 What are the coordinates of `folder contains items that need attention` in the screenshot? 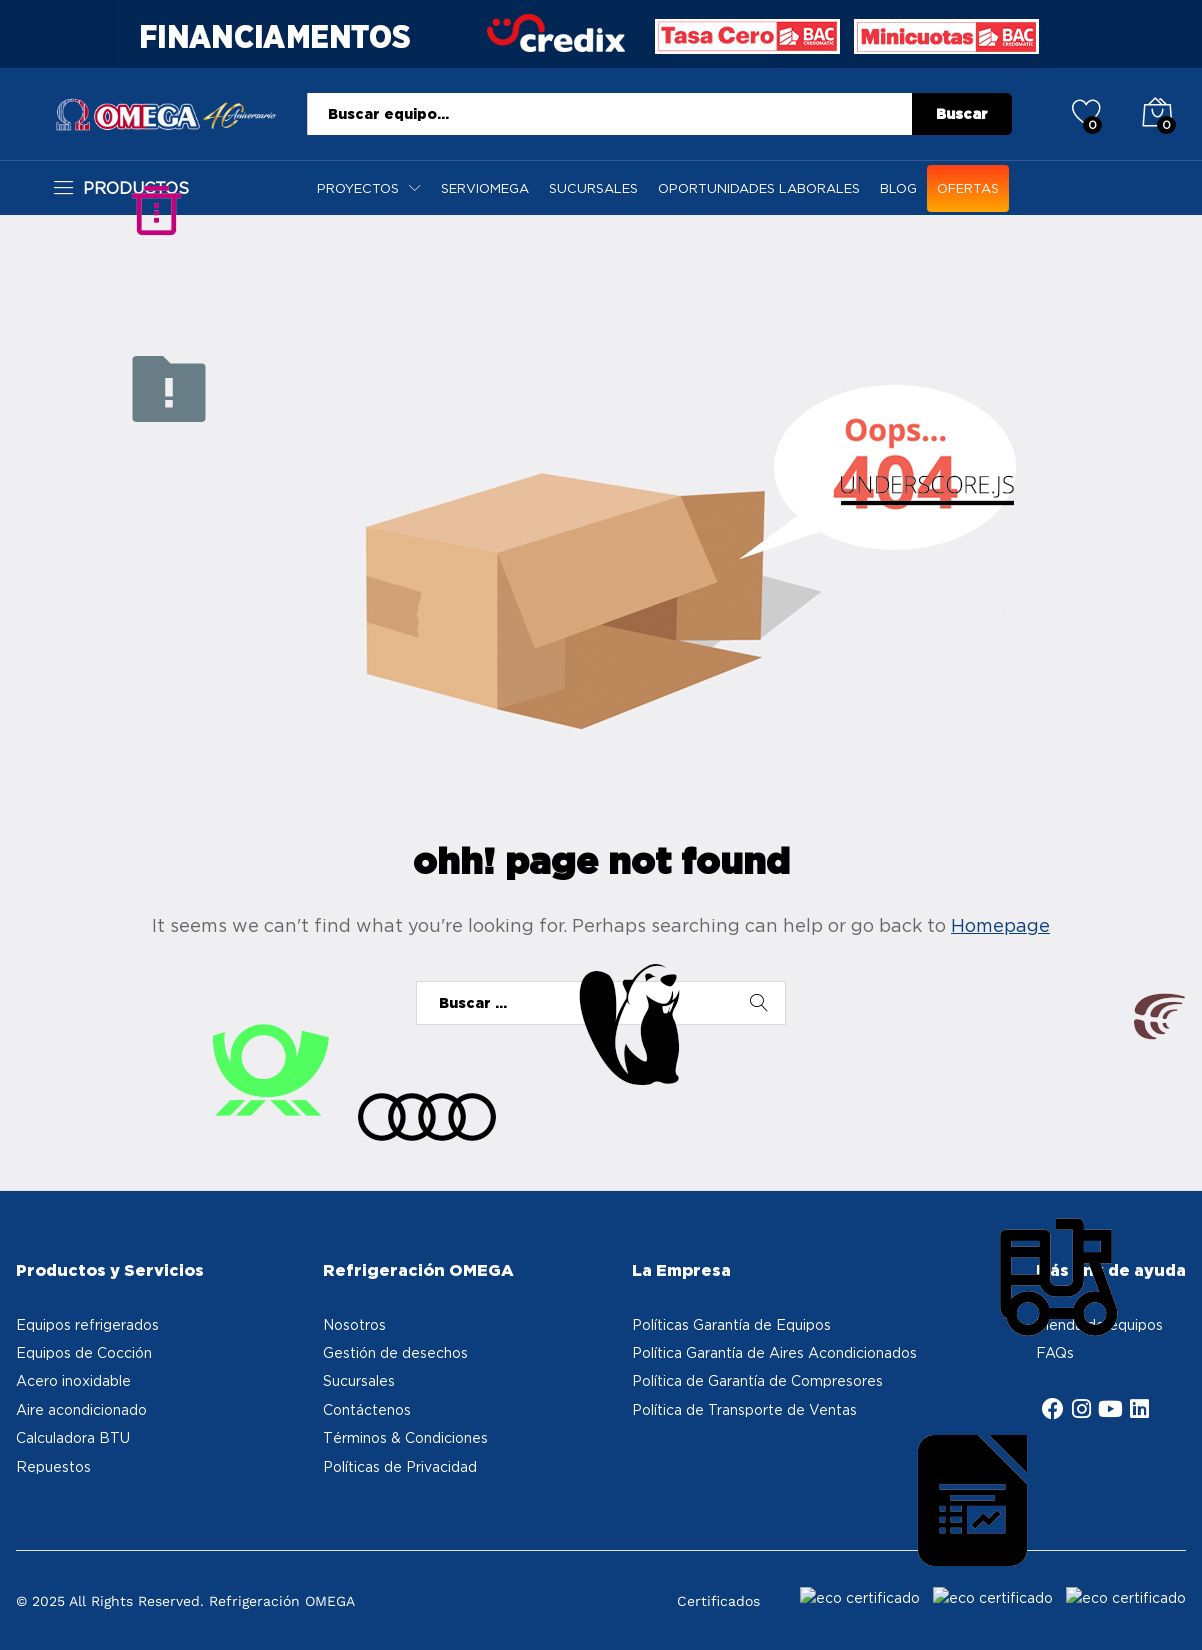 It's located at (169, 389).